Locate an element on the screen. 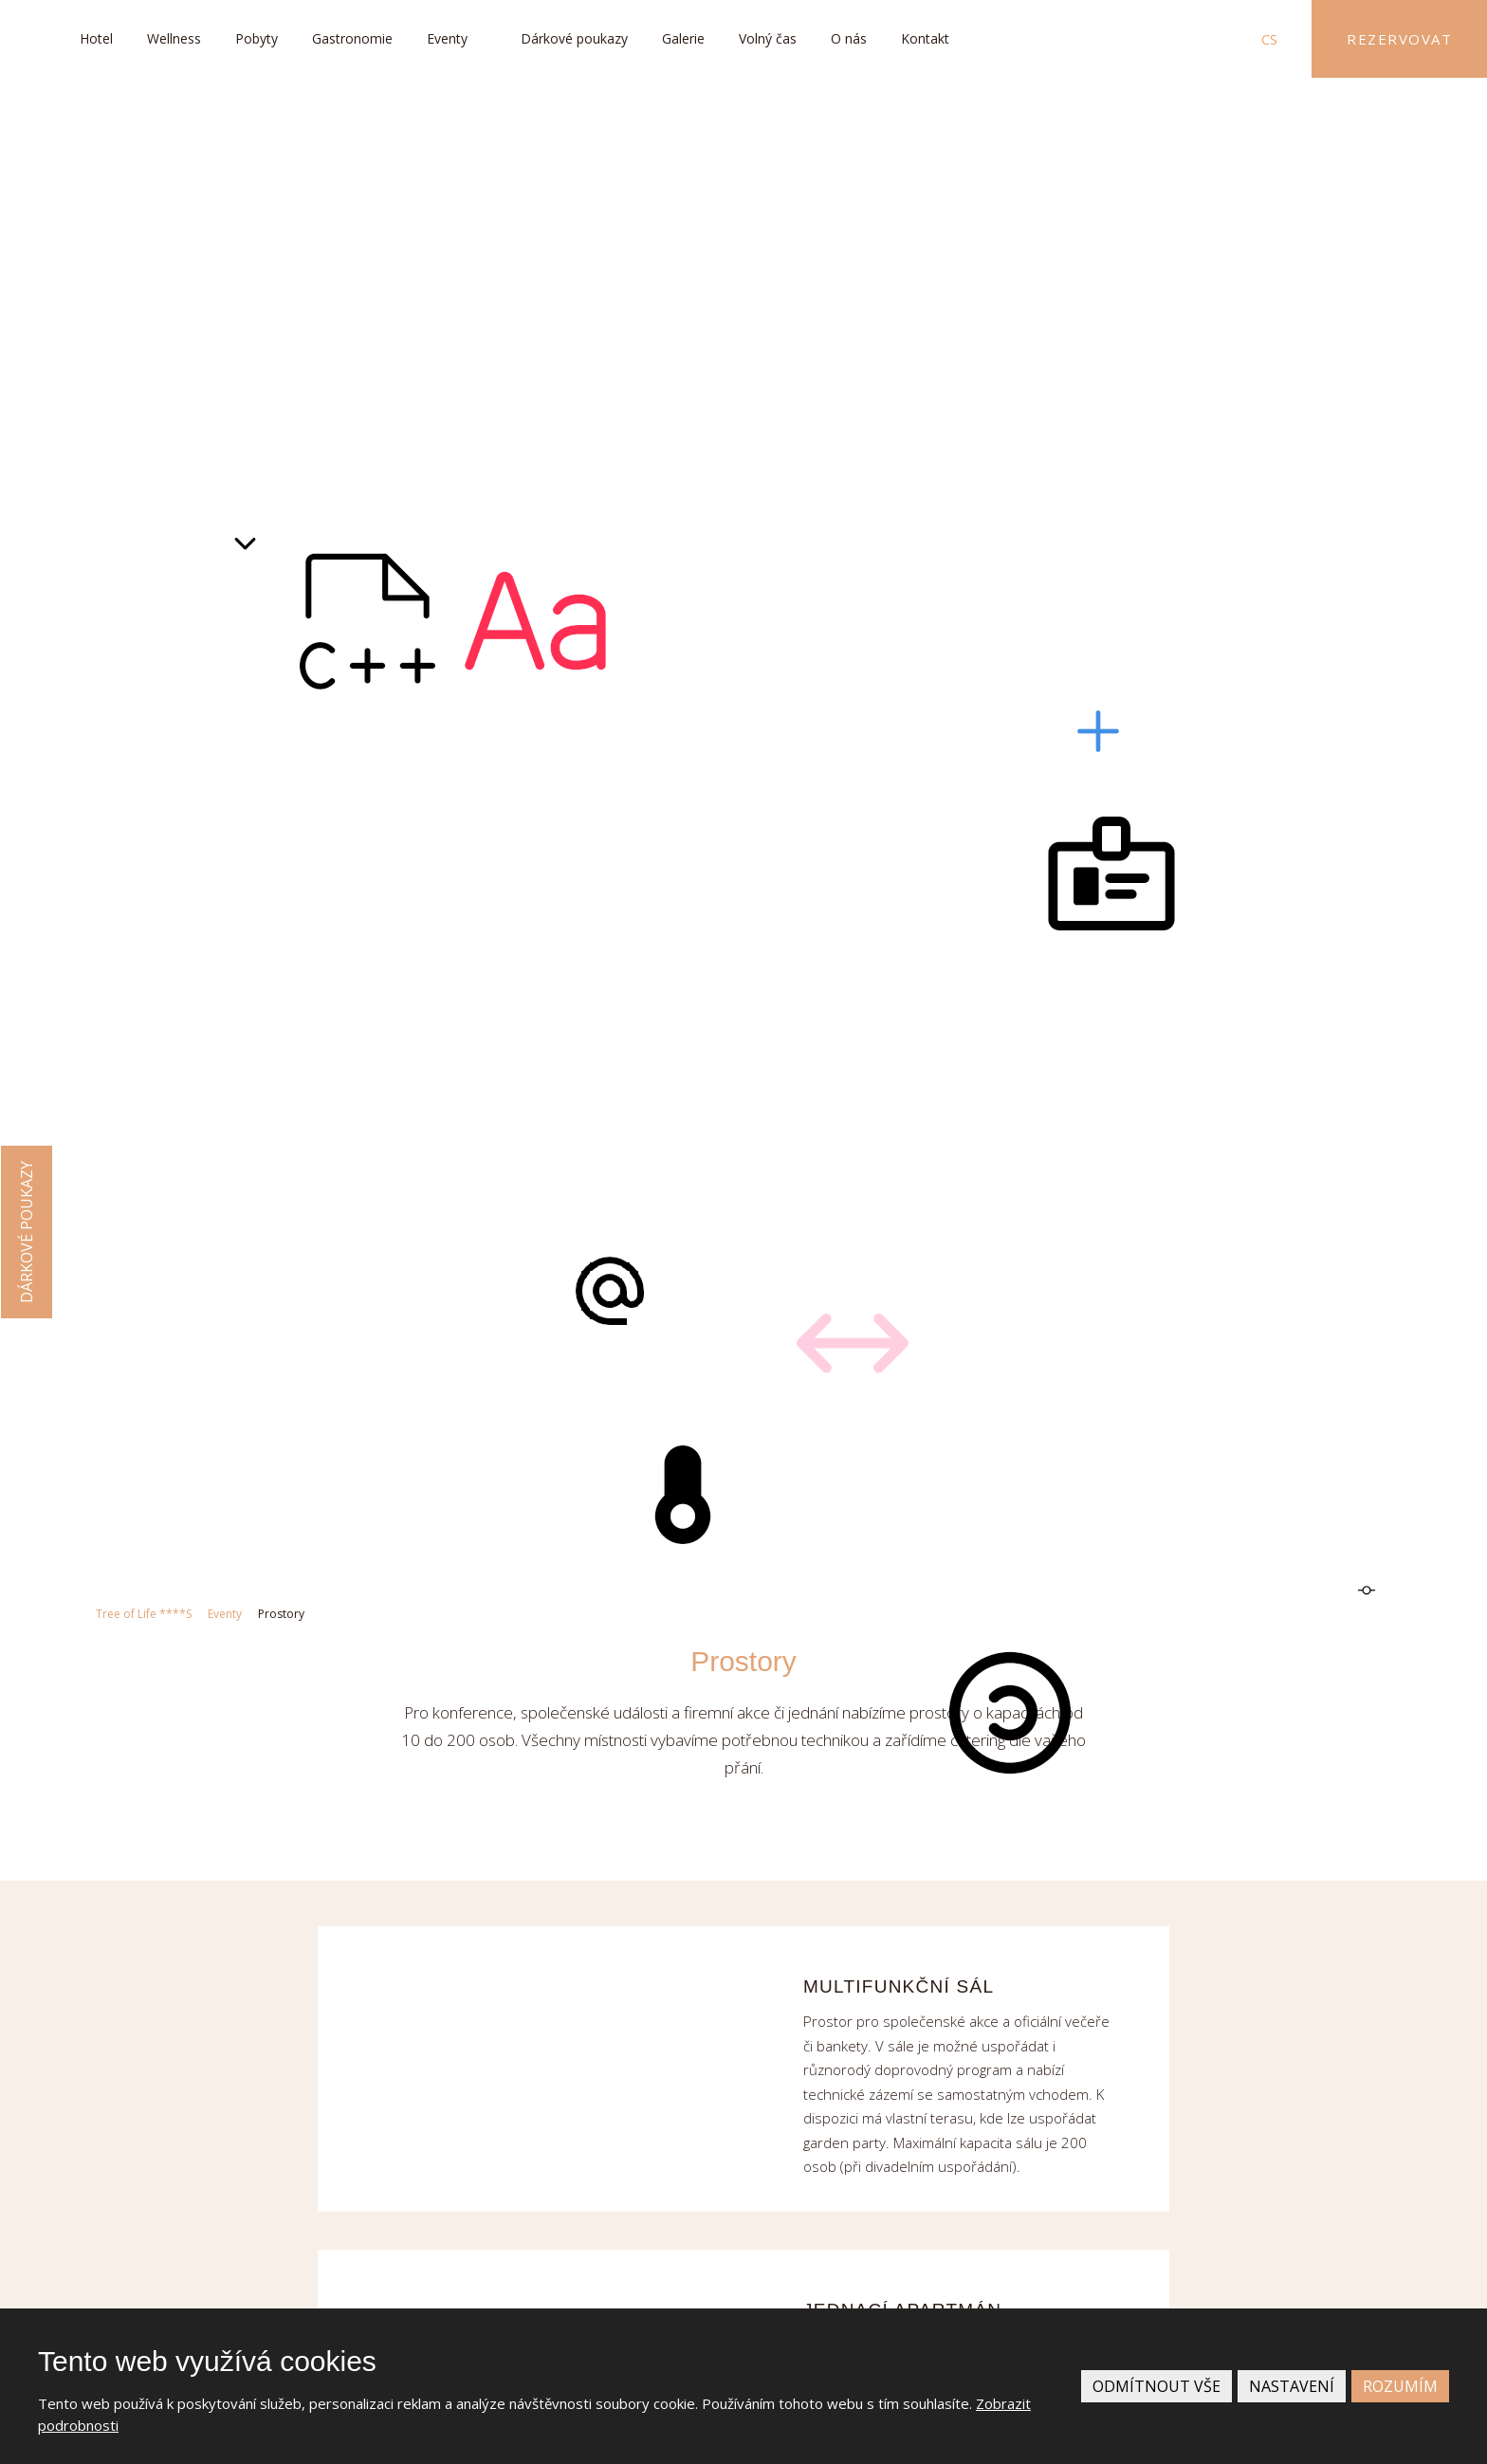 The height and width of the screenshot is (2464, 1487). indicates freezing or lowest temperature setting is located at coordinates (683, 1495).